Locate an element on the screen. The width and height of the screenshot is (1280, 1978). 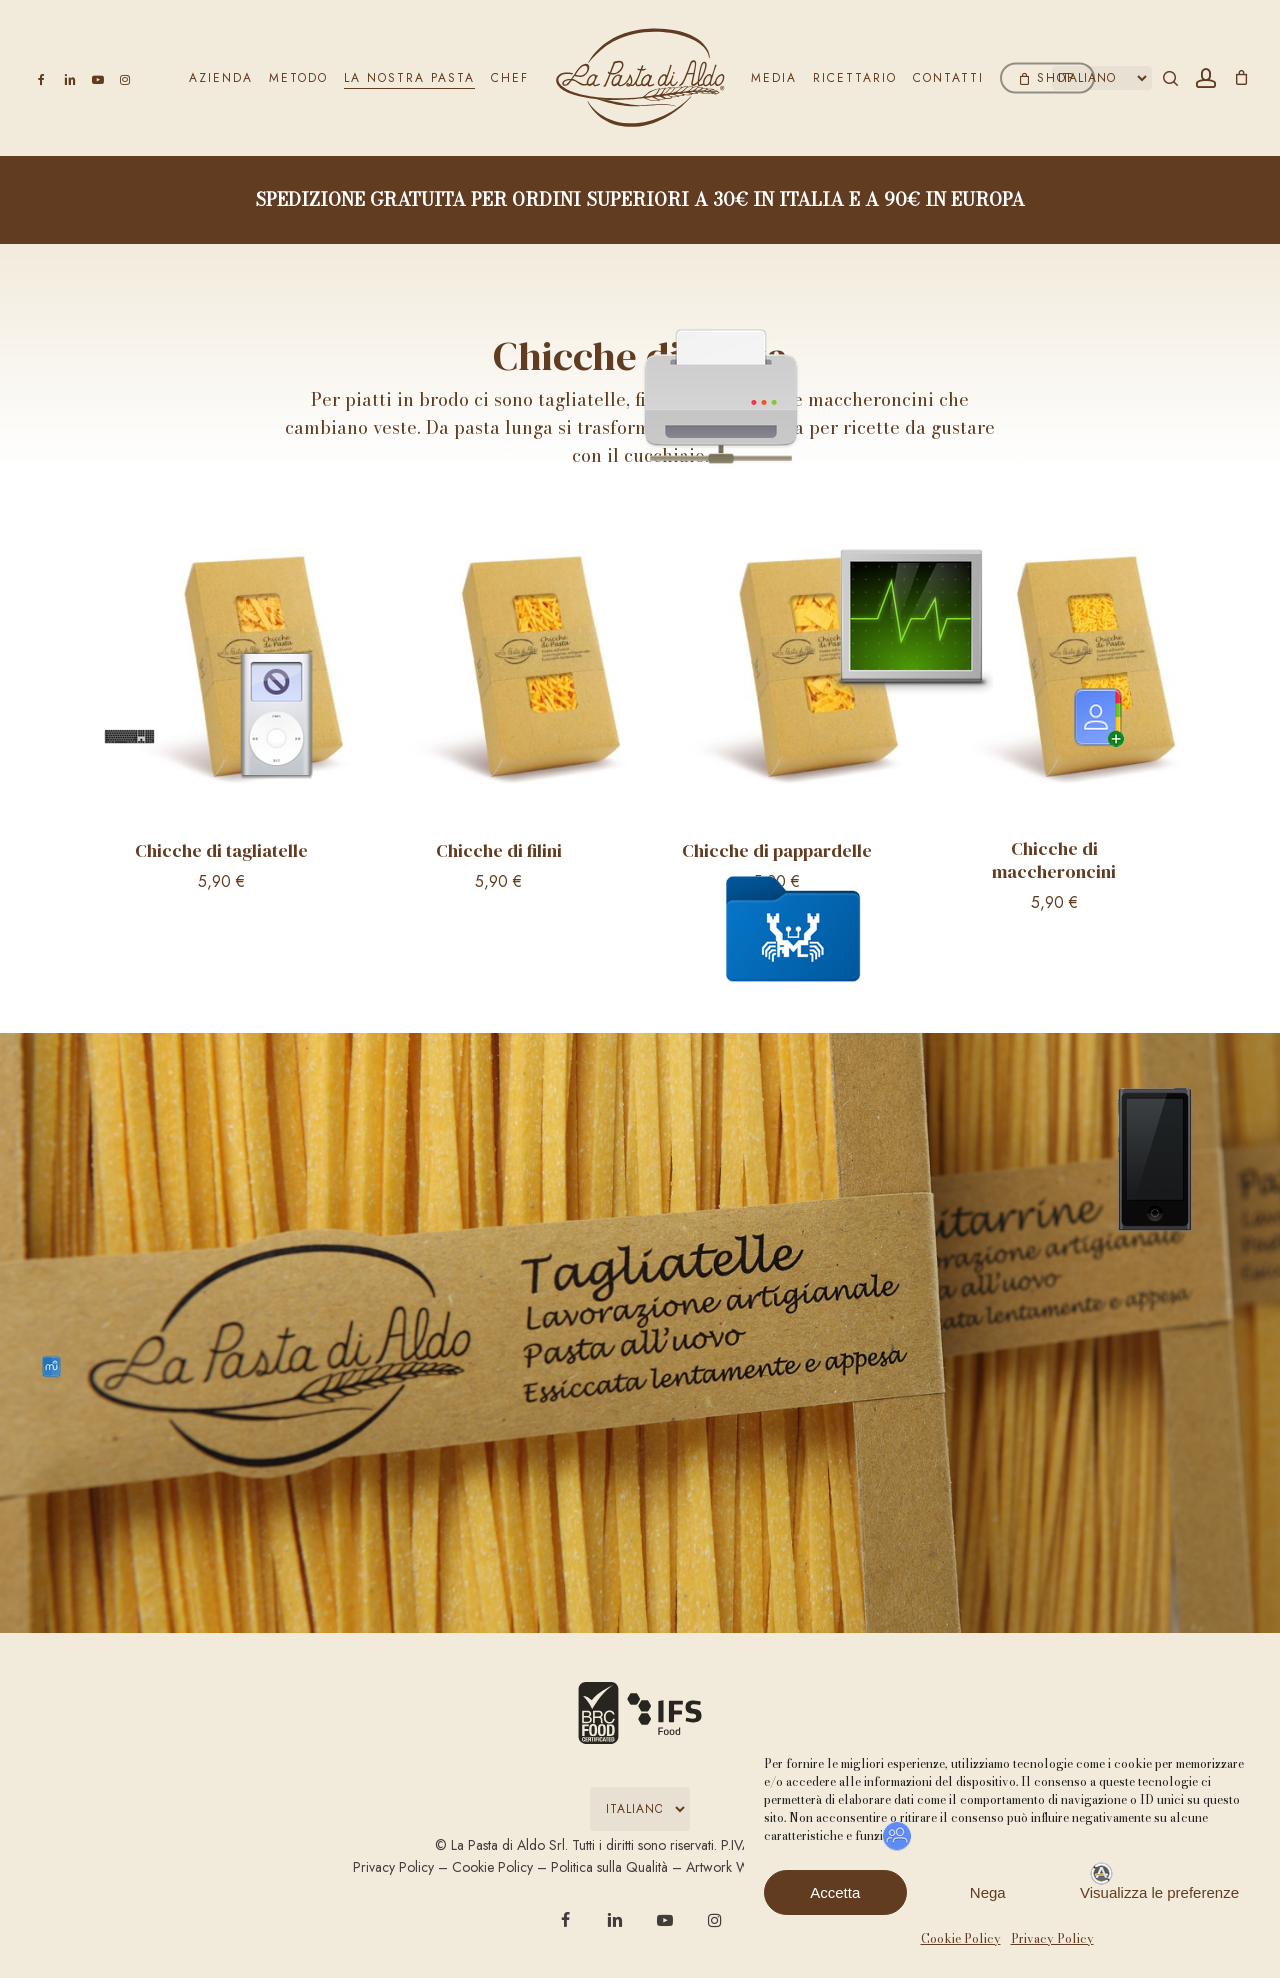
apple magic keyboard with numeric keypad in silver and black is located at coordinates (129, 736).